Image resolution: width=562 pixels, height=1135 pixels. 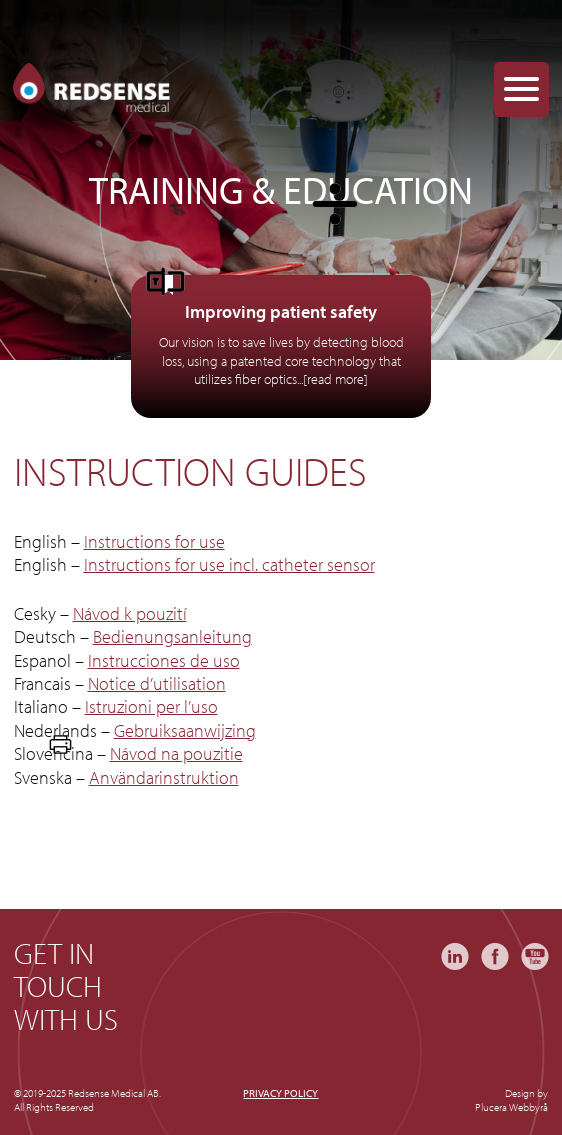 I want to click on enter or edit text in a form field, so click(x=165, y=281).